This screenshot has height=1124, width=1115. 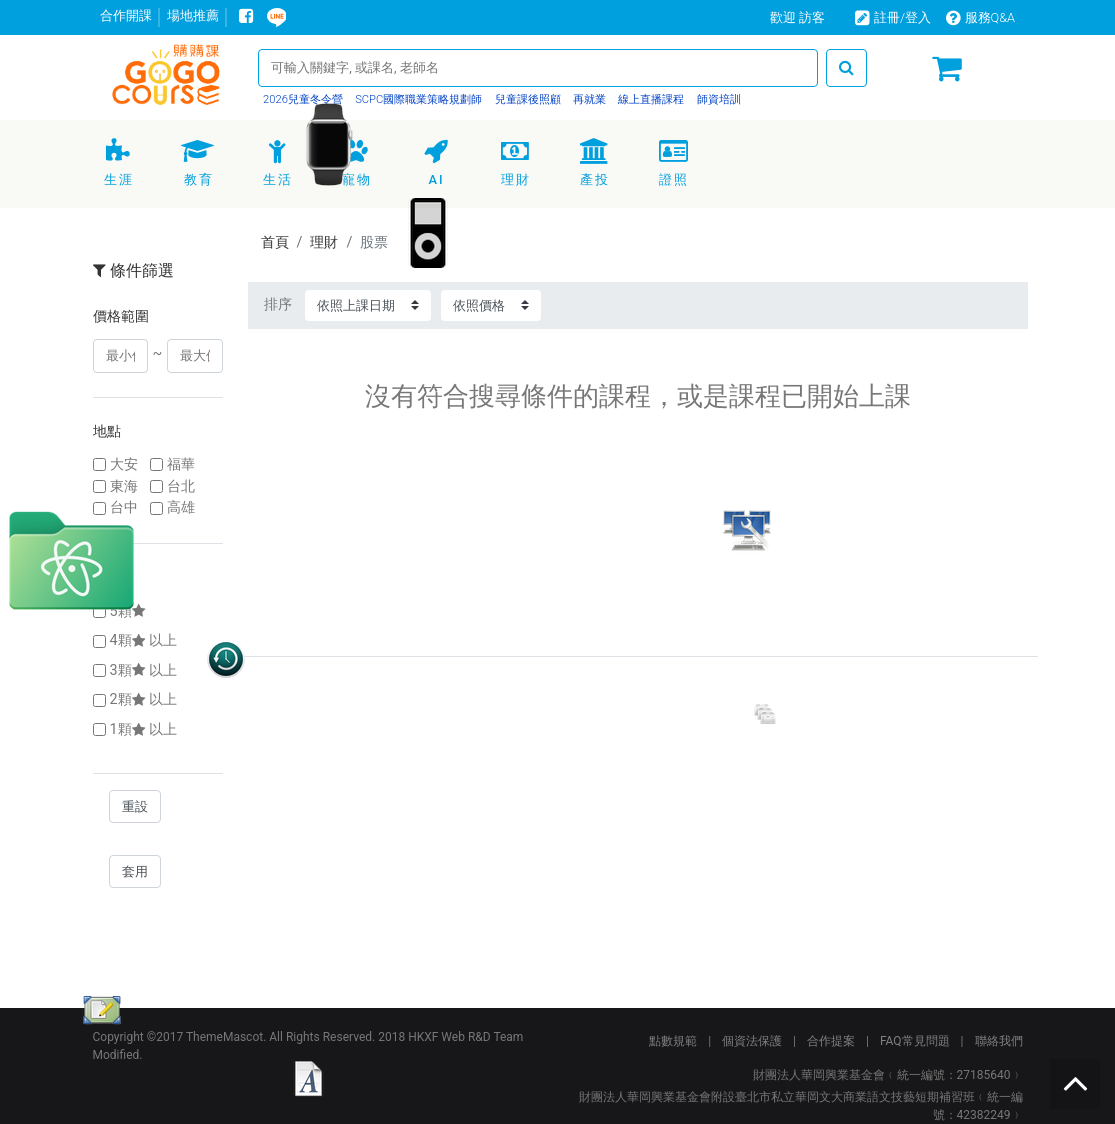 What do you see at coordinates (428, 233) in the screenshot?
I see `iPod nano device in sidebar` at bounding box center [428, 233].